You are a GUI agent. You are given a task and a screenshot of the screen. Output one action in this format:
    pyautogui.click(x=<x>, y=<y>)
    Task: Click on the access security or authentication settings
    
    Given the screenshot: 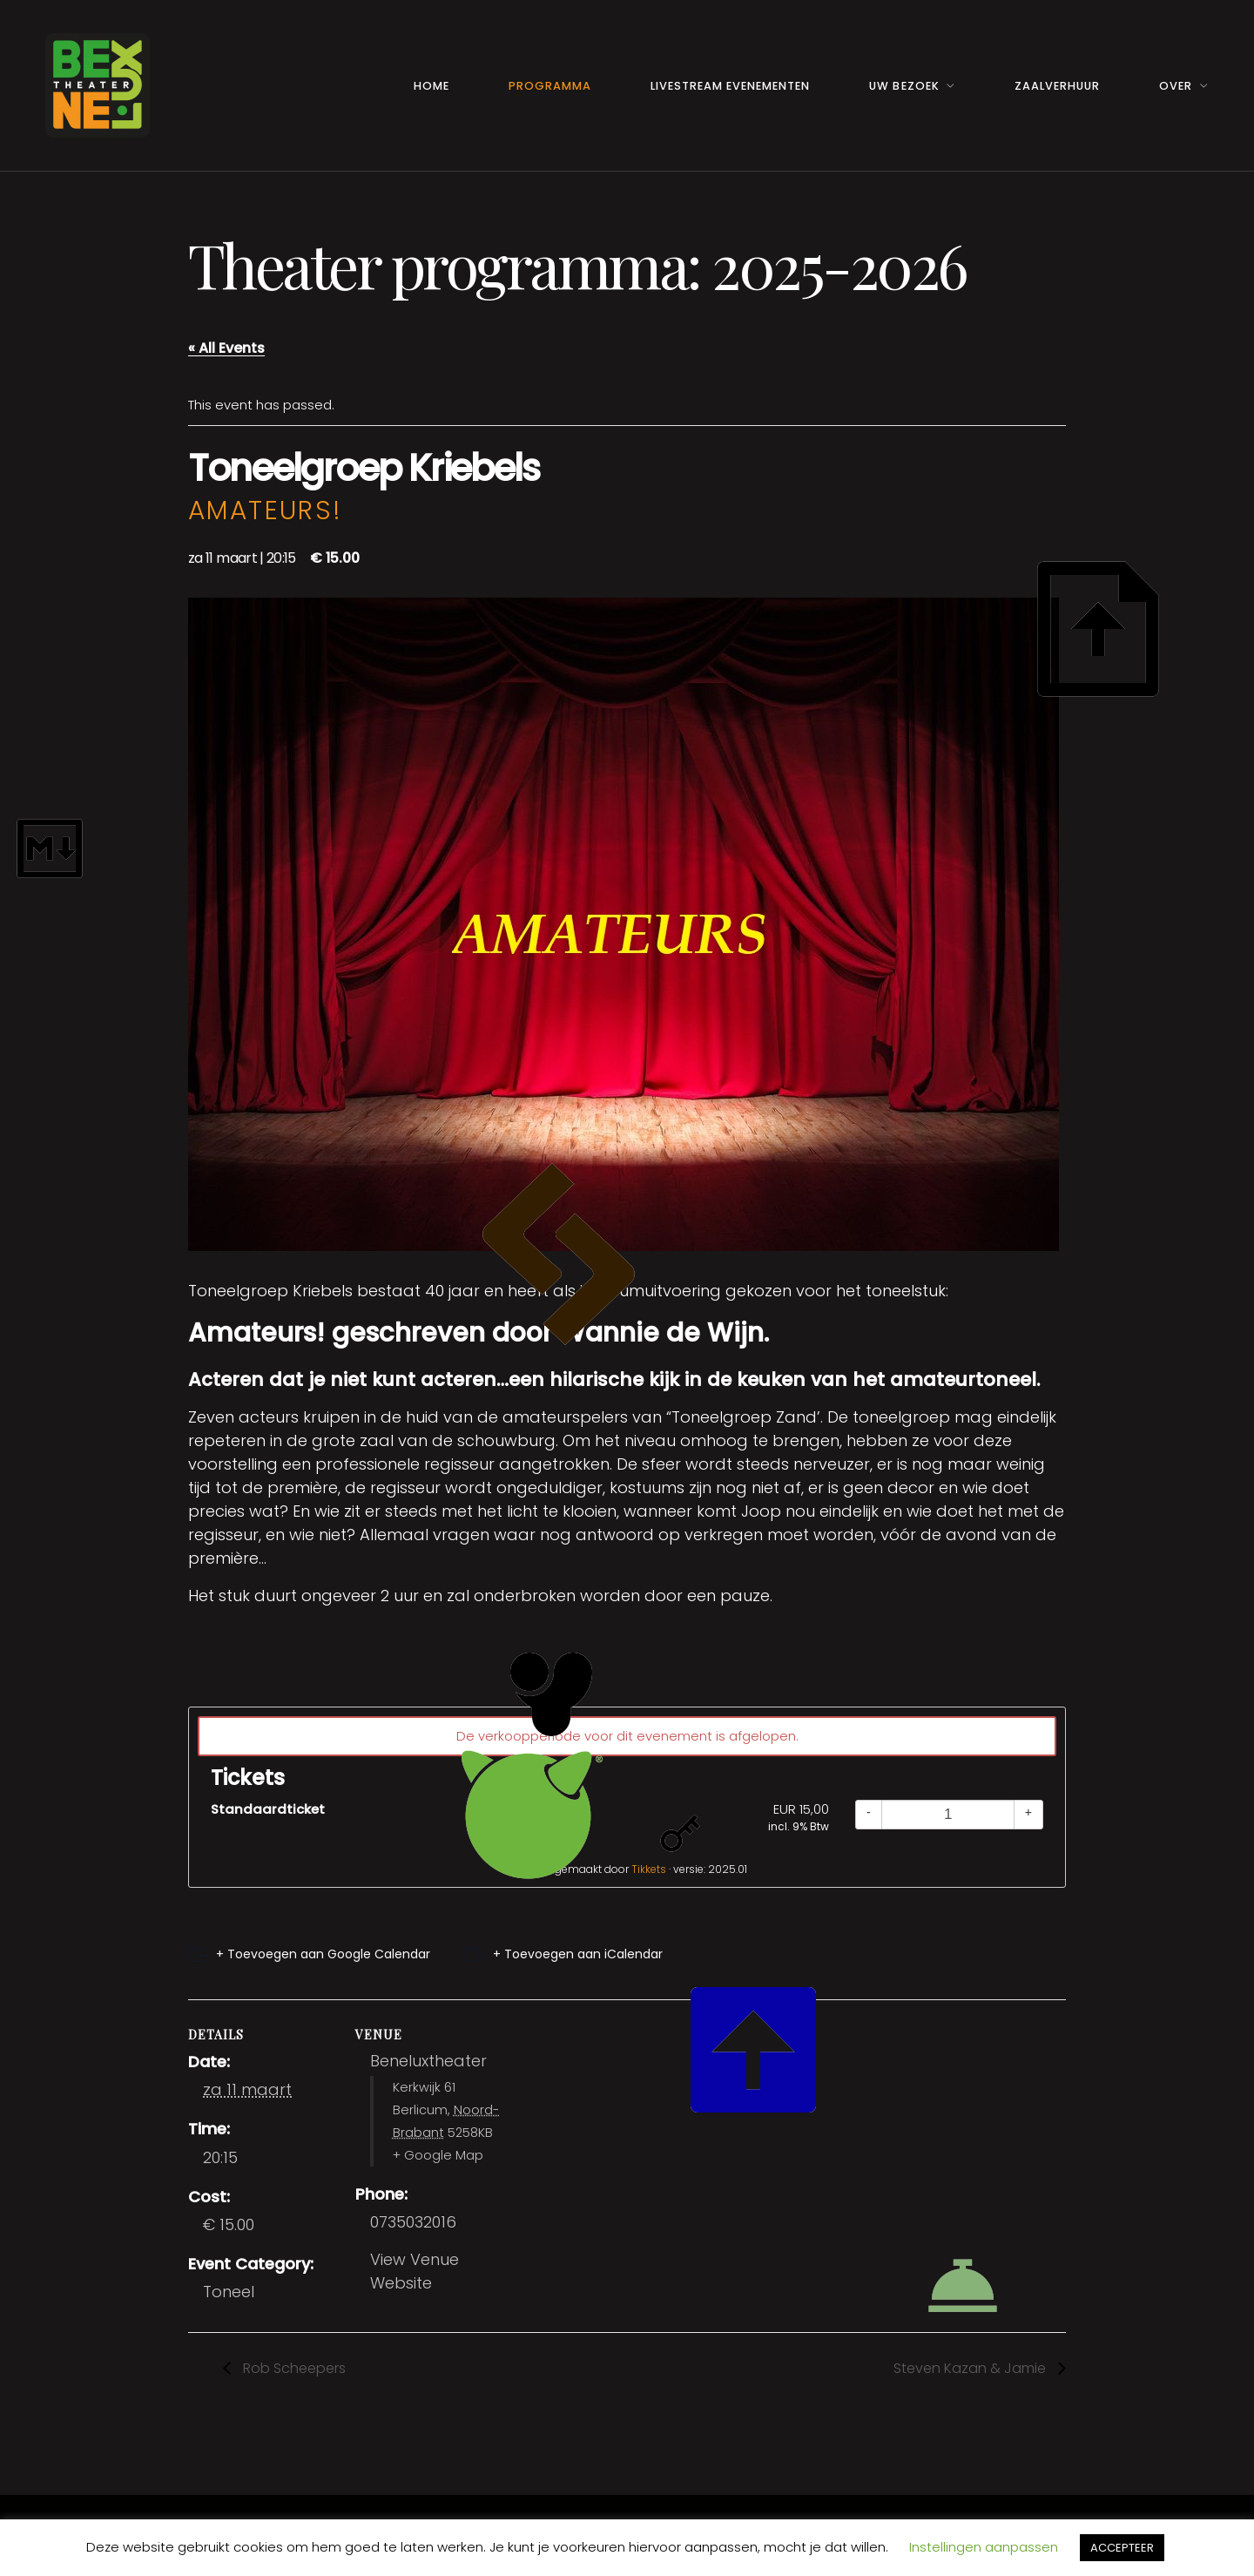 What is the action you would take?
    pyautogui.click(x=680, y=1832)
    